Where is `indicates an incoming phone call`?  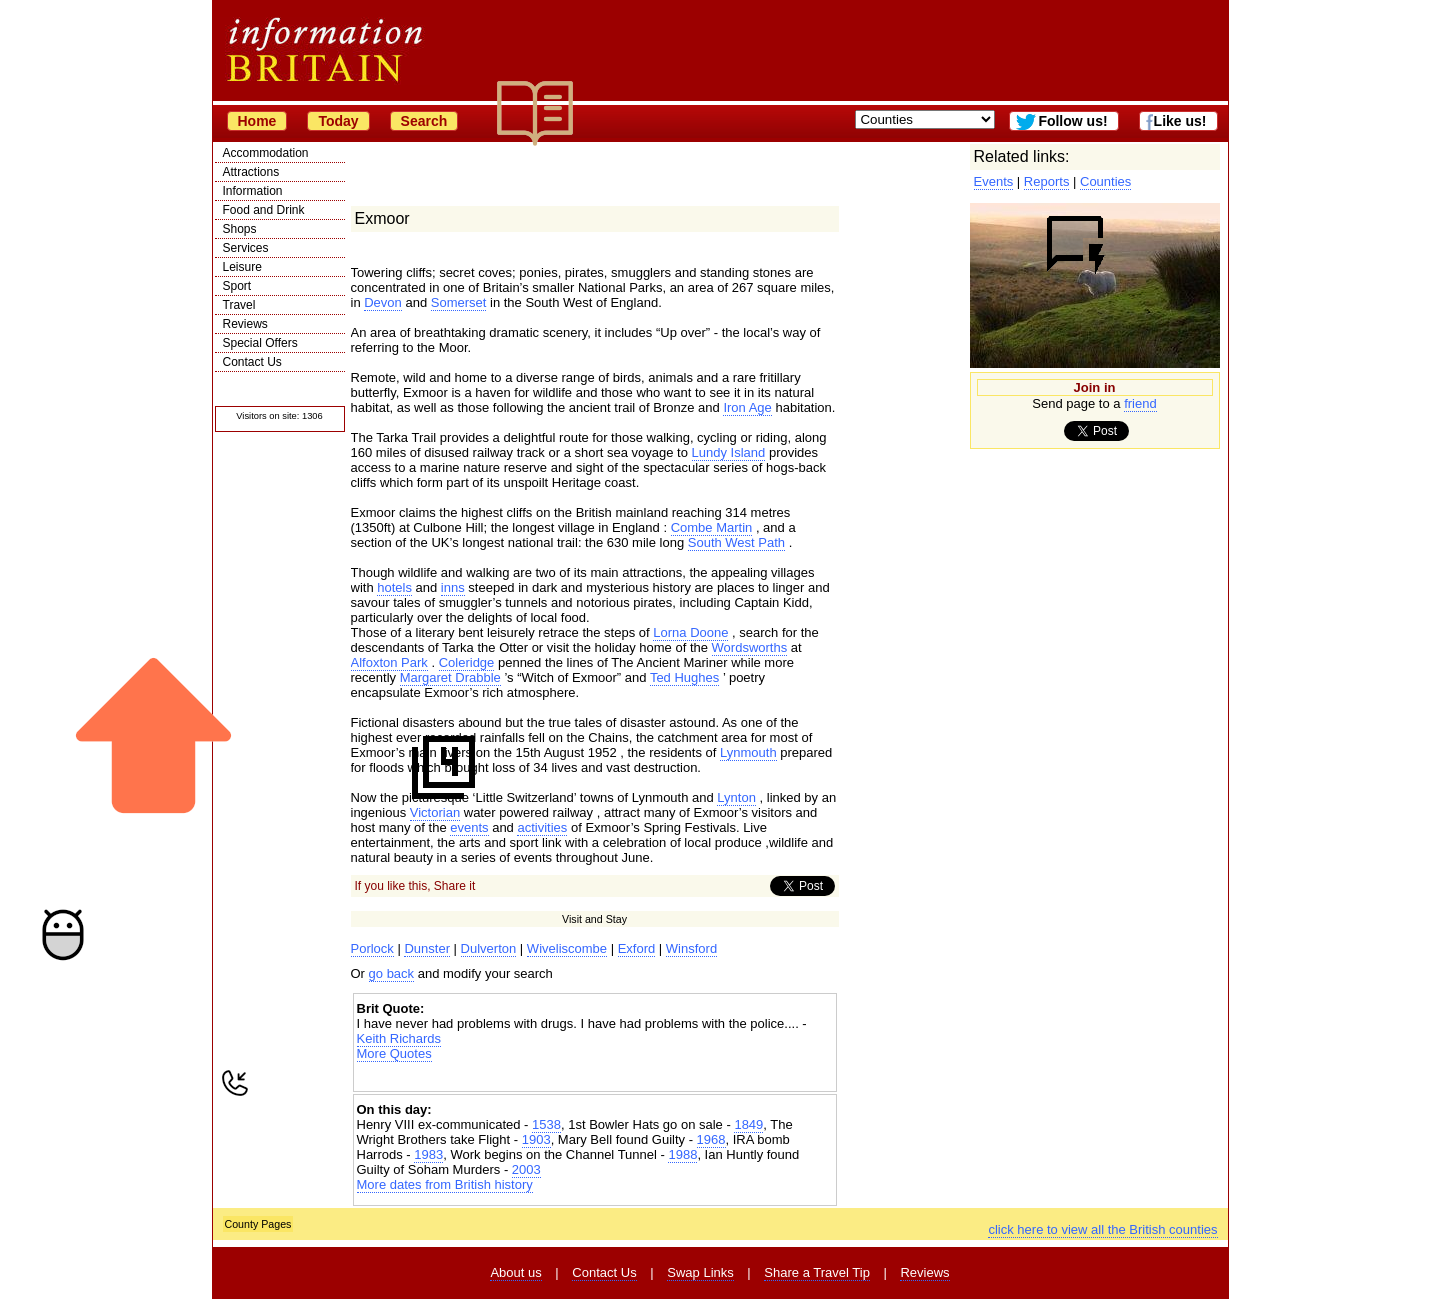 indicates an incoming phone call is located at coordinates (235, 1082).